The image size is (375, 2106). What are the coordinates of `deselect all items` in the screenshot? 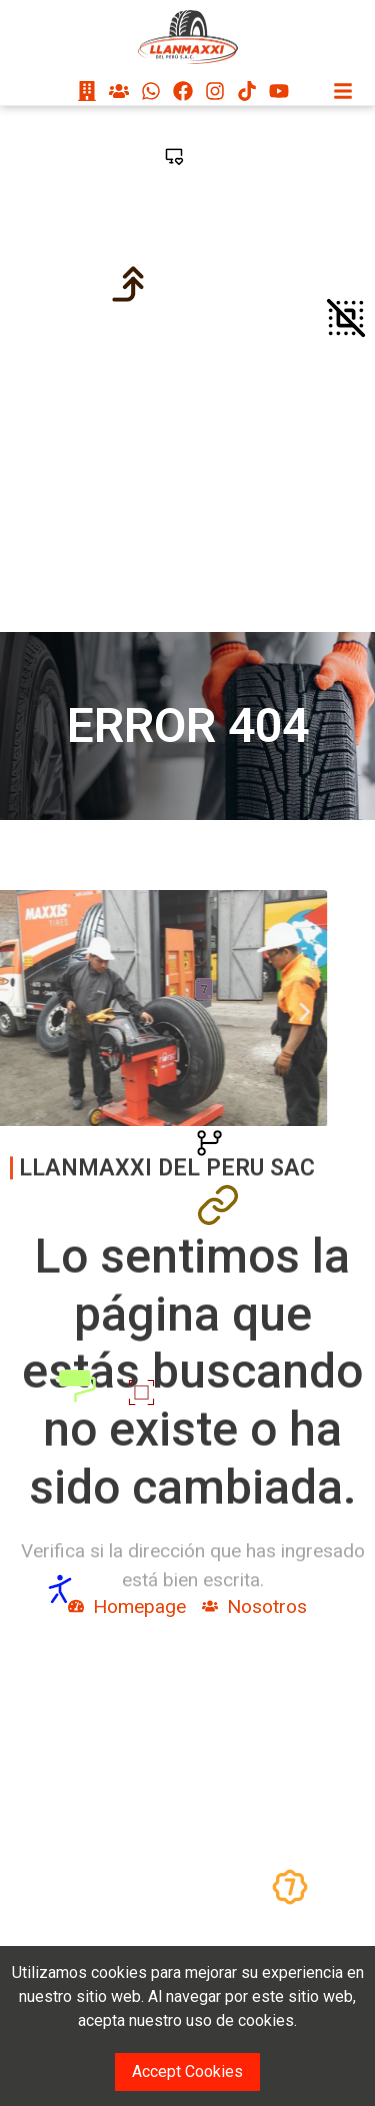 It's located at (346, 318).